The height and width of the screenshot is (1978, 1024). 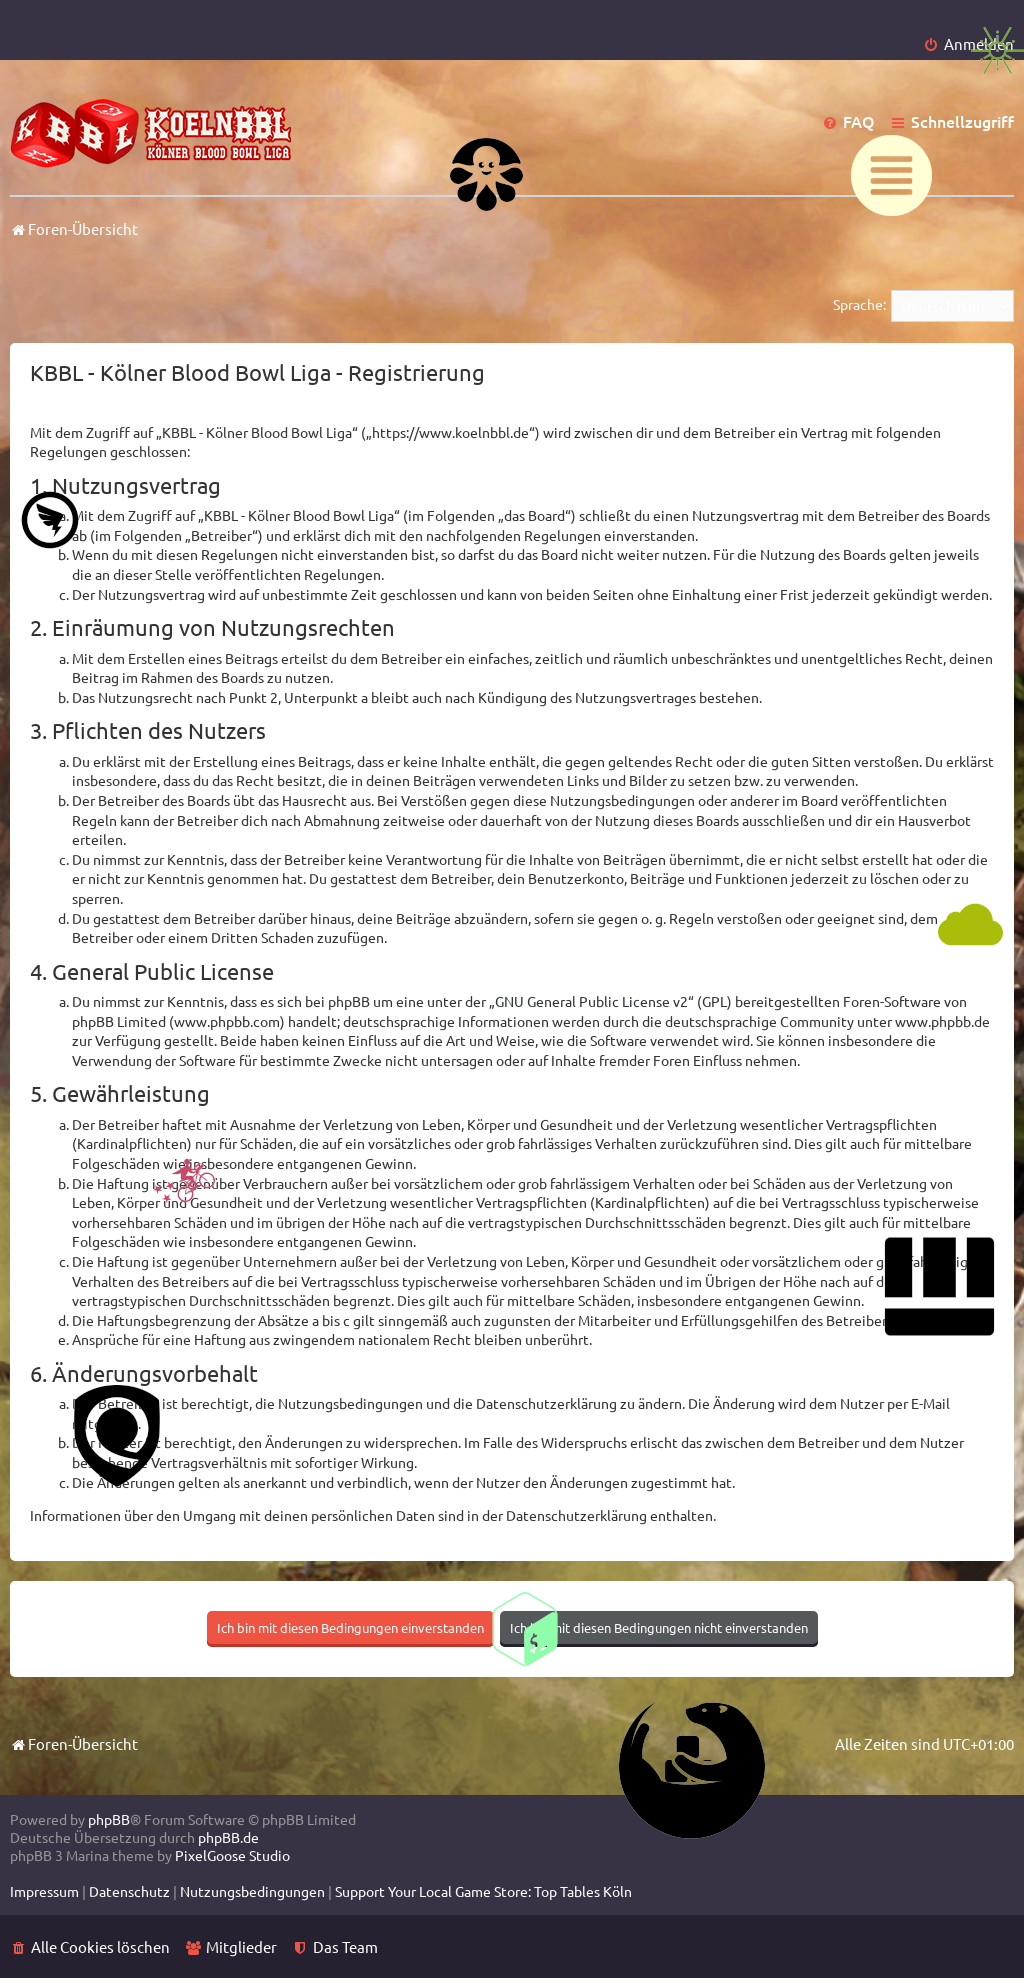 I want to click on Qualys security platform logo, so click(x=117, y=1436).